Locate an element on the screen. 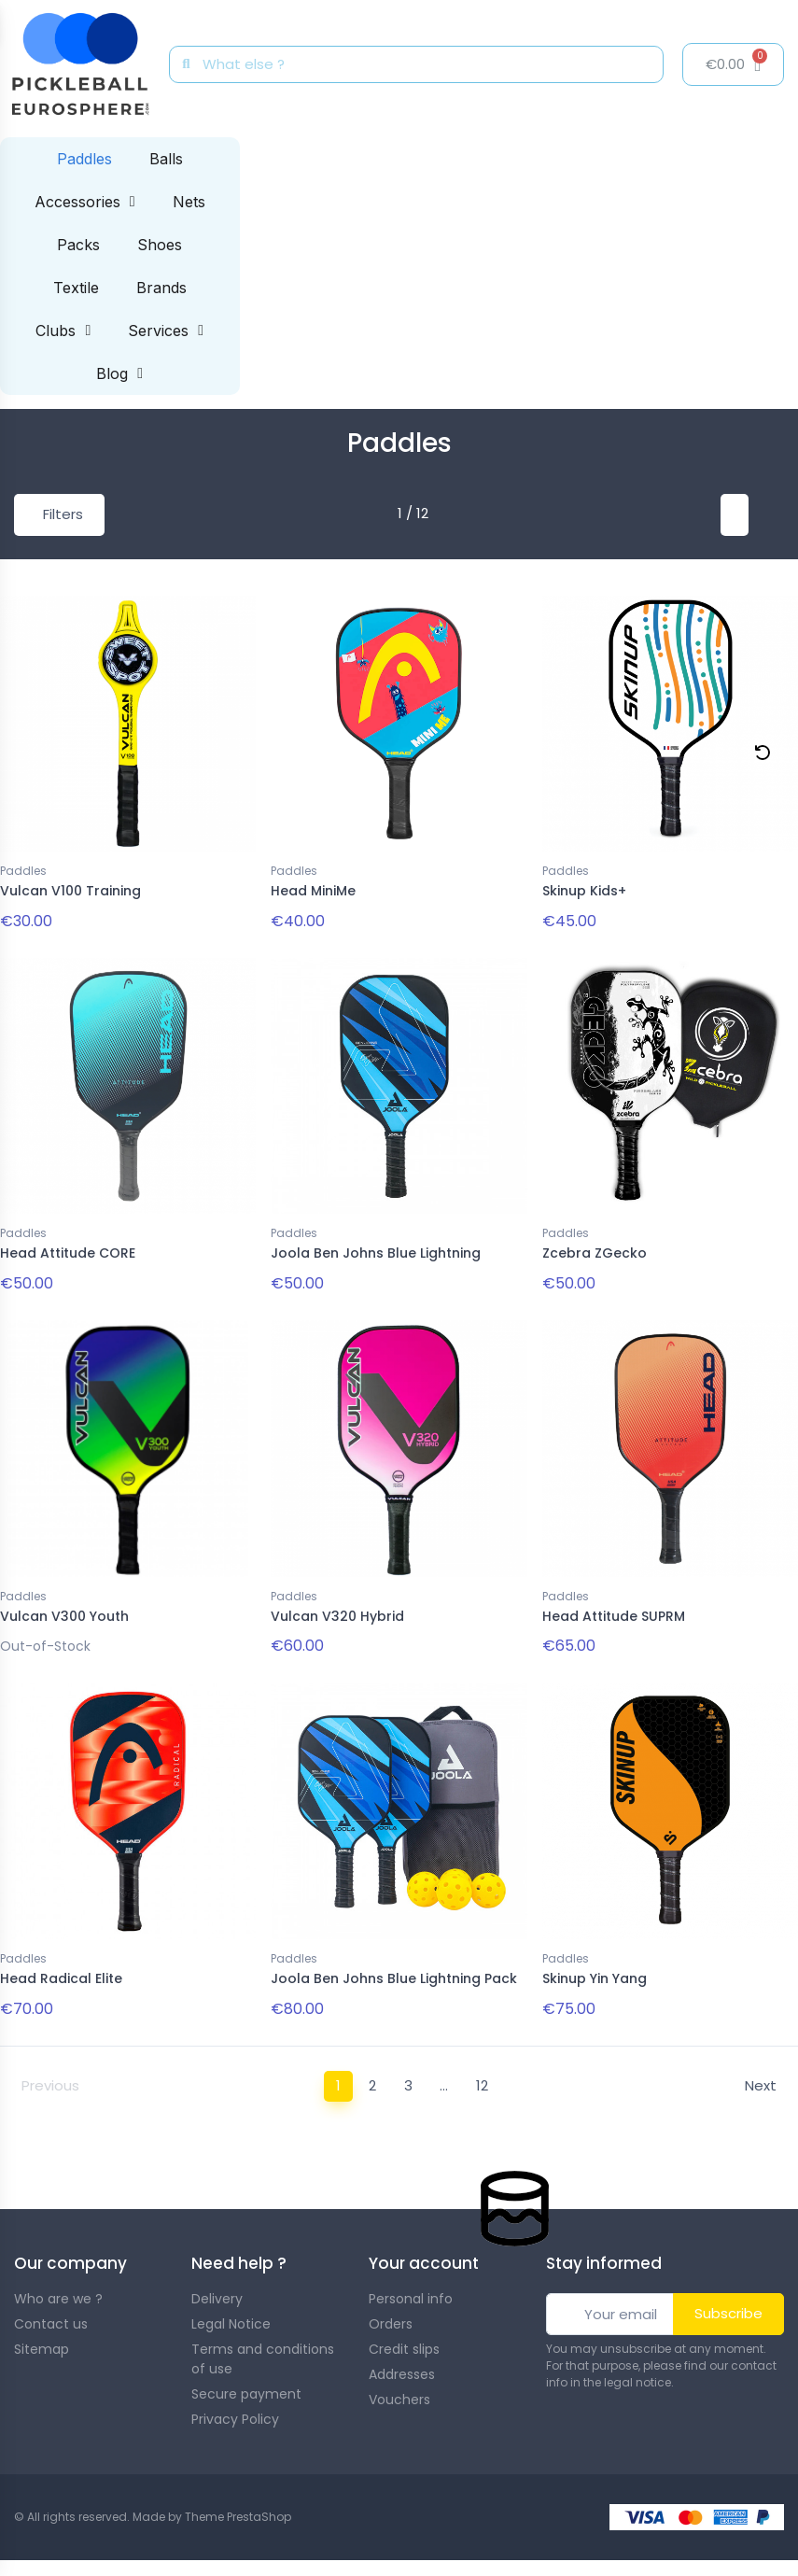 The width and height of the screenshot is (798, 2576). undo the last action is located at coordinates (763, 753).